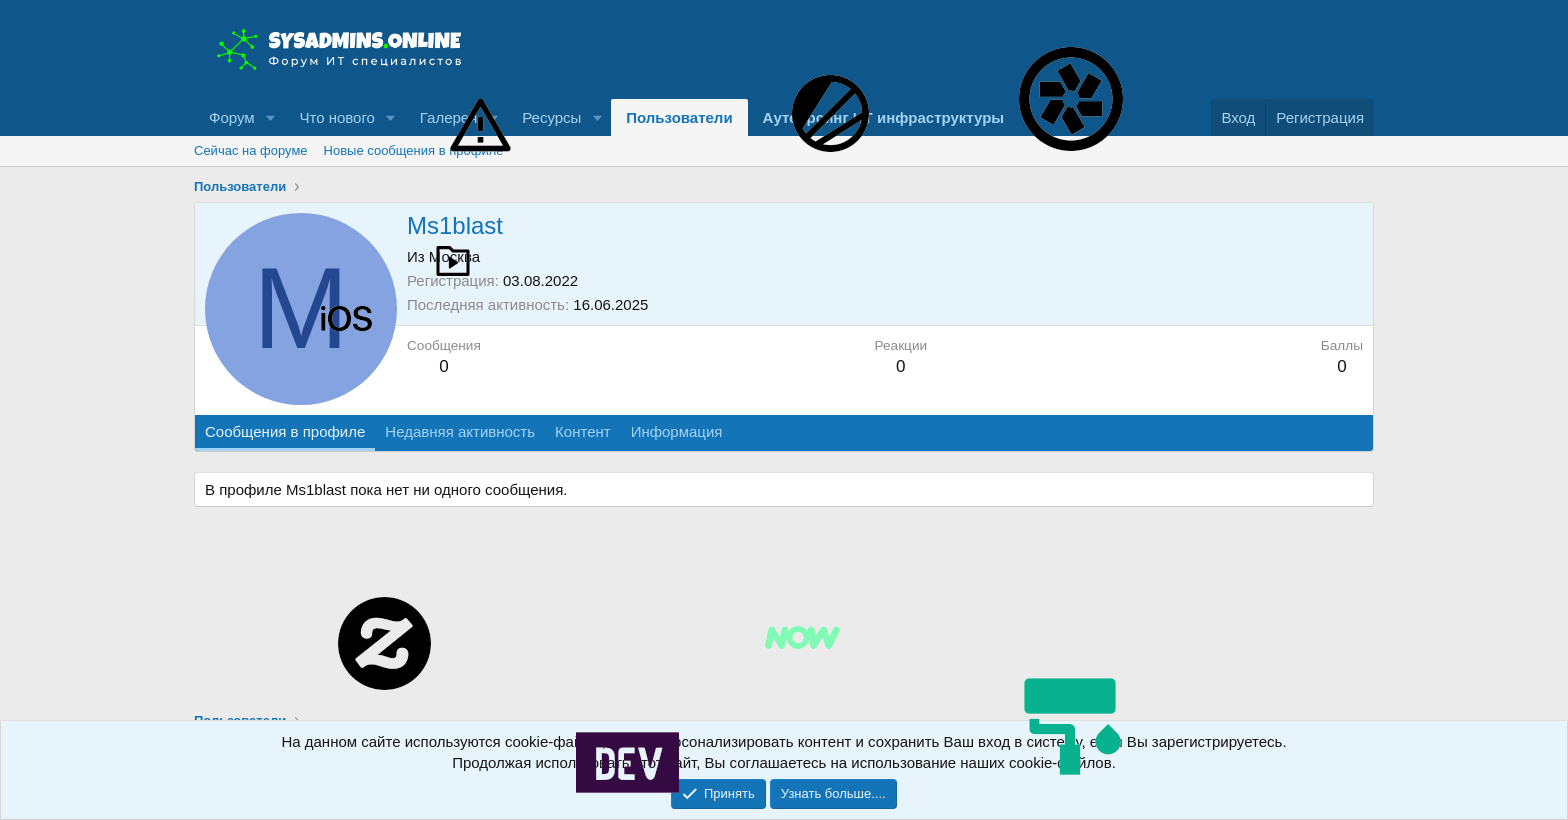 This screenshot has height=820, width=1568. Describe the element at coordinates (1070, 724) in the screenshot. I see `access painting or drawing tools` at that location.